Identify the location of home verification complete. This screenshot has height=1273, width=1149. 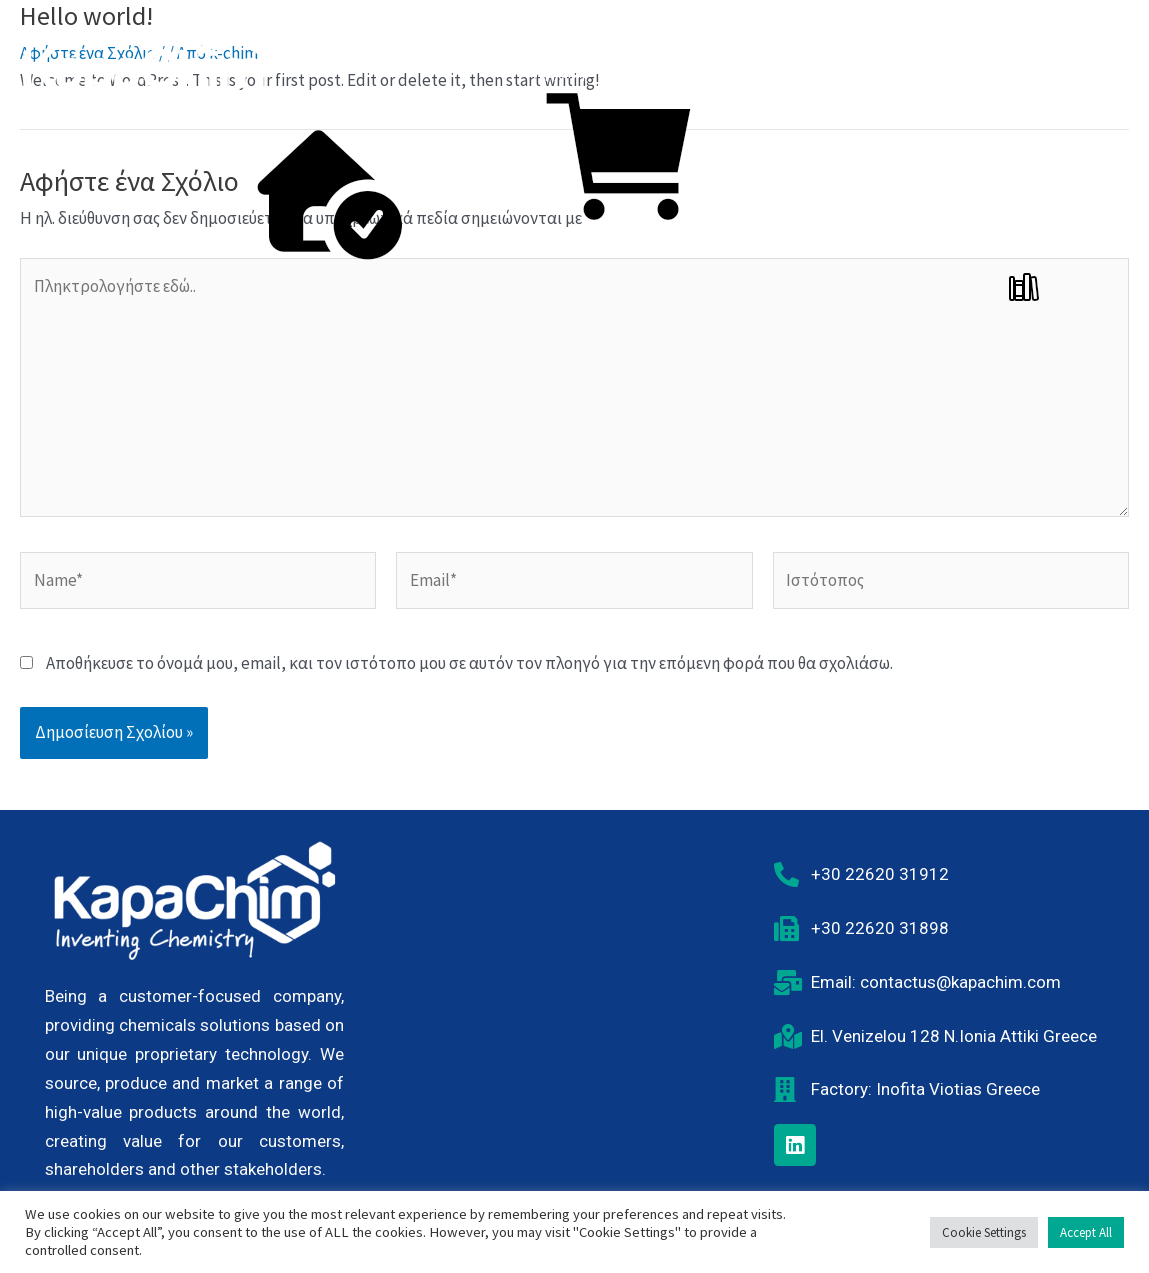
(326, 191).